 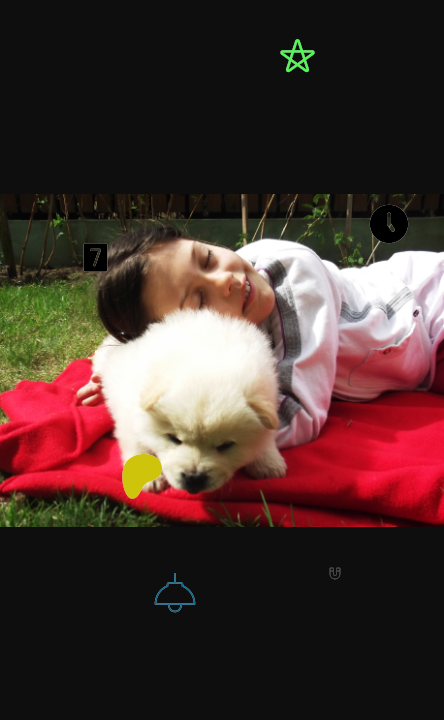 What do you see at coordinates (140, 475) in the screenshot?
I see `link to patreon creator page` at bounding box center [140, 475].